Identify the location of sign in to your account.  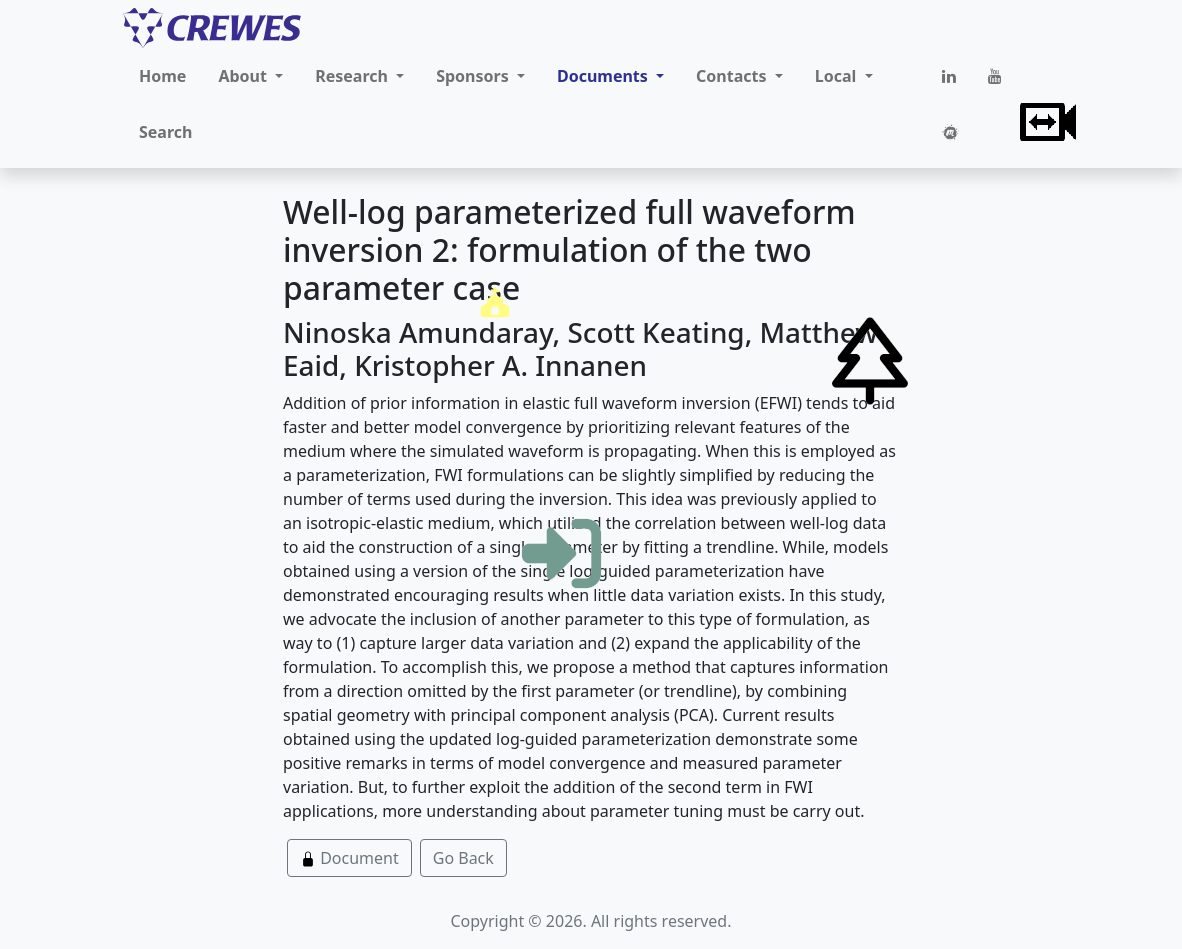
(561, 553).